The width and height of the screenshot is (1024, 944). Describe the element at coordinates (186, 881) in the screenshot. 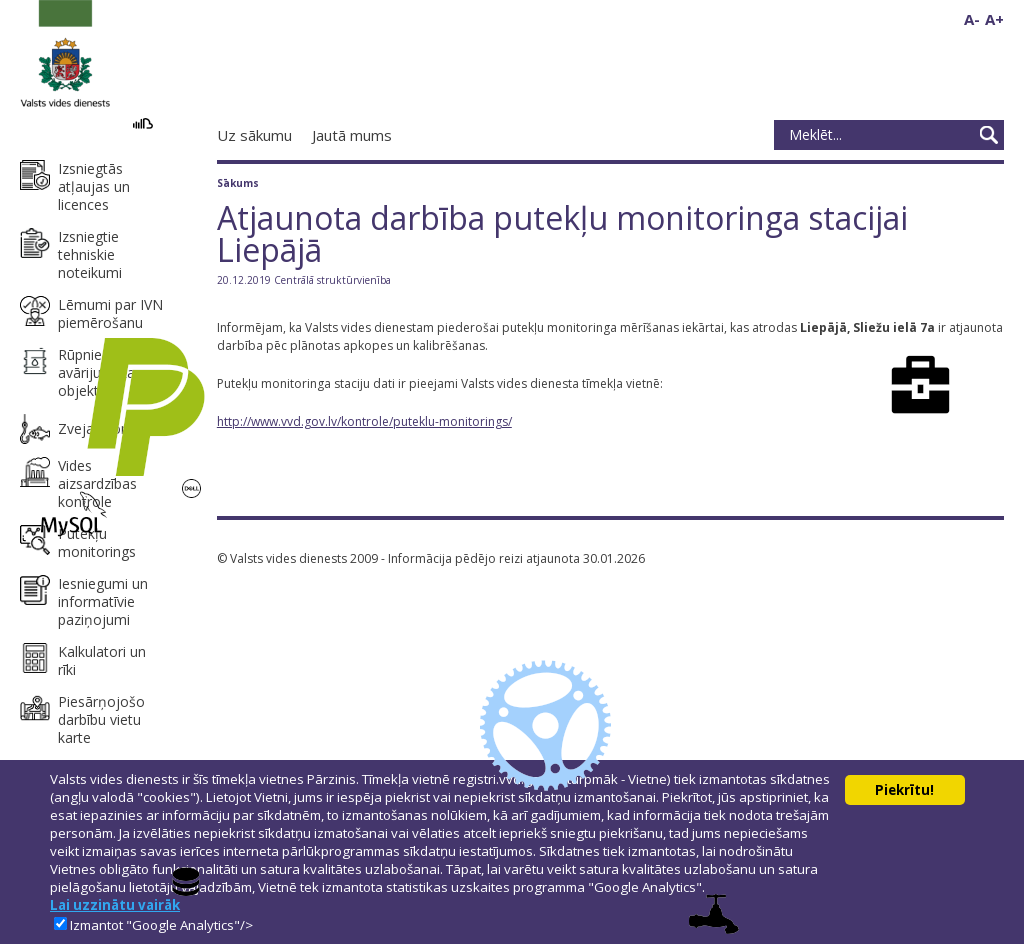

I see `access database storage` at that location.